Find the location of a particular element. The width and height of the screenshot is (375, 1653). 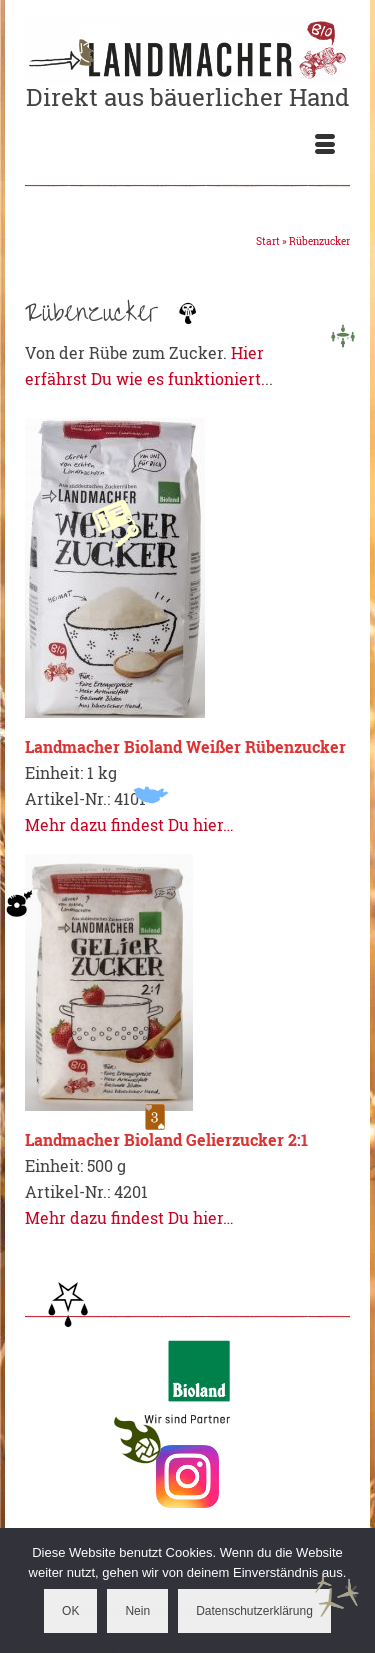

deploy caltrops to slow enemies is located at coordinates (336, 1594).